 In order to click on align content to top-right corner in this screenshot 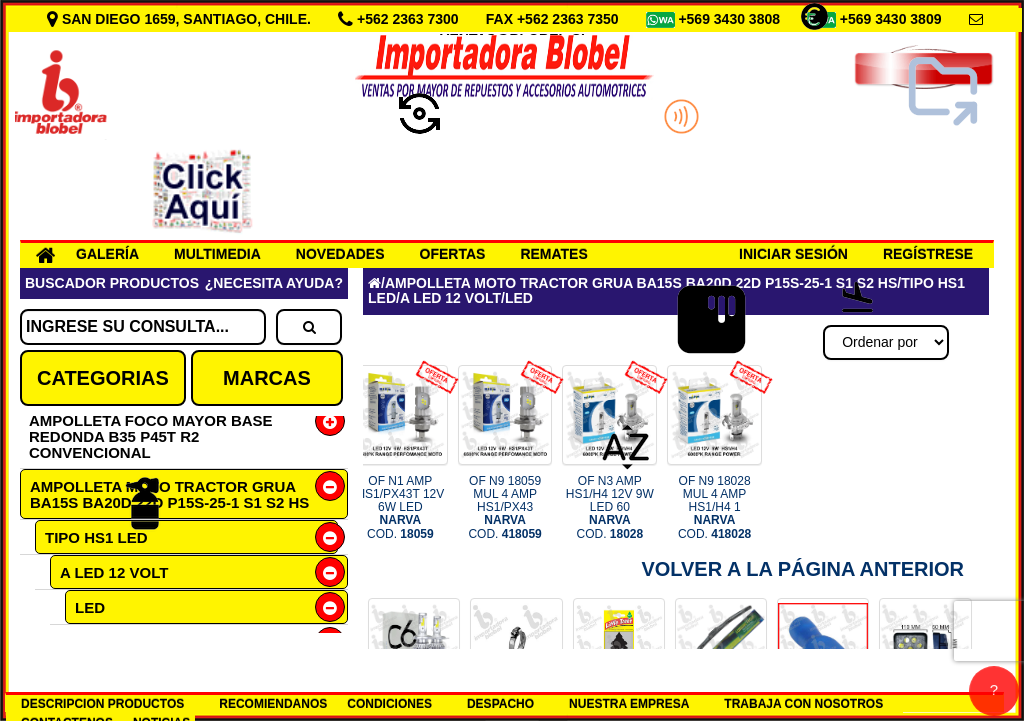, I will do `click(711, 319)`.